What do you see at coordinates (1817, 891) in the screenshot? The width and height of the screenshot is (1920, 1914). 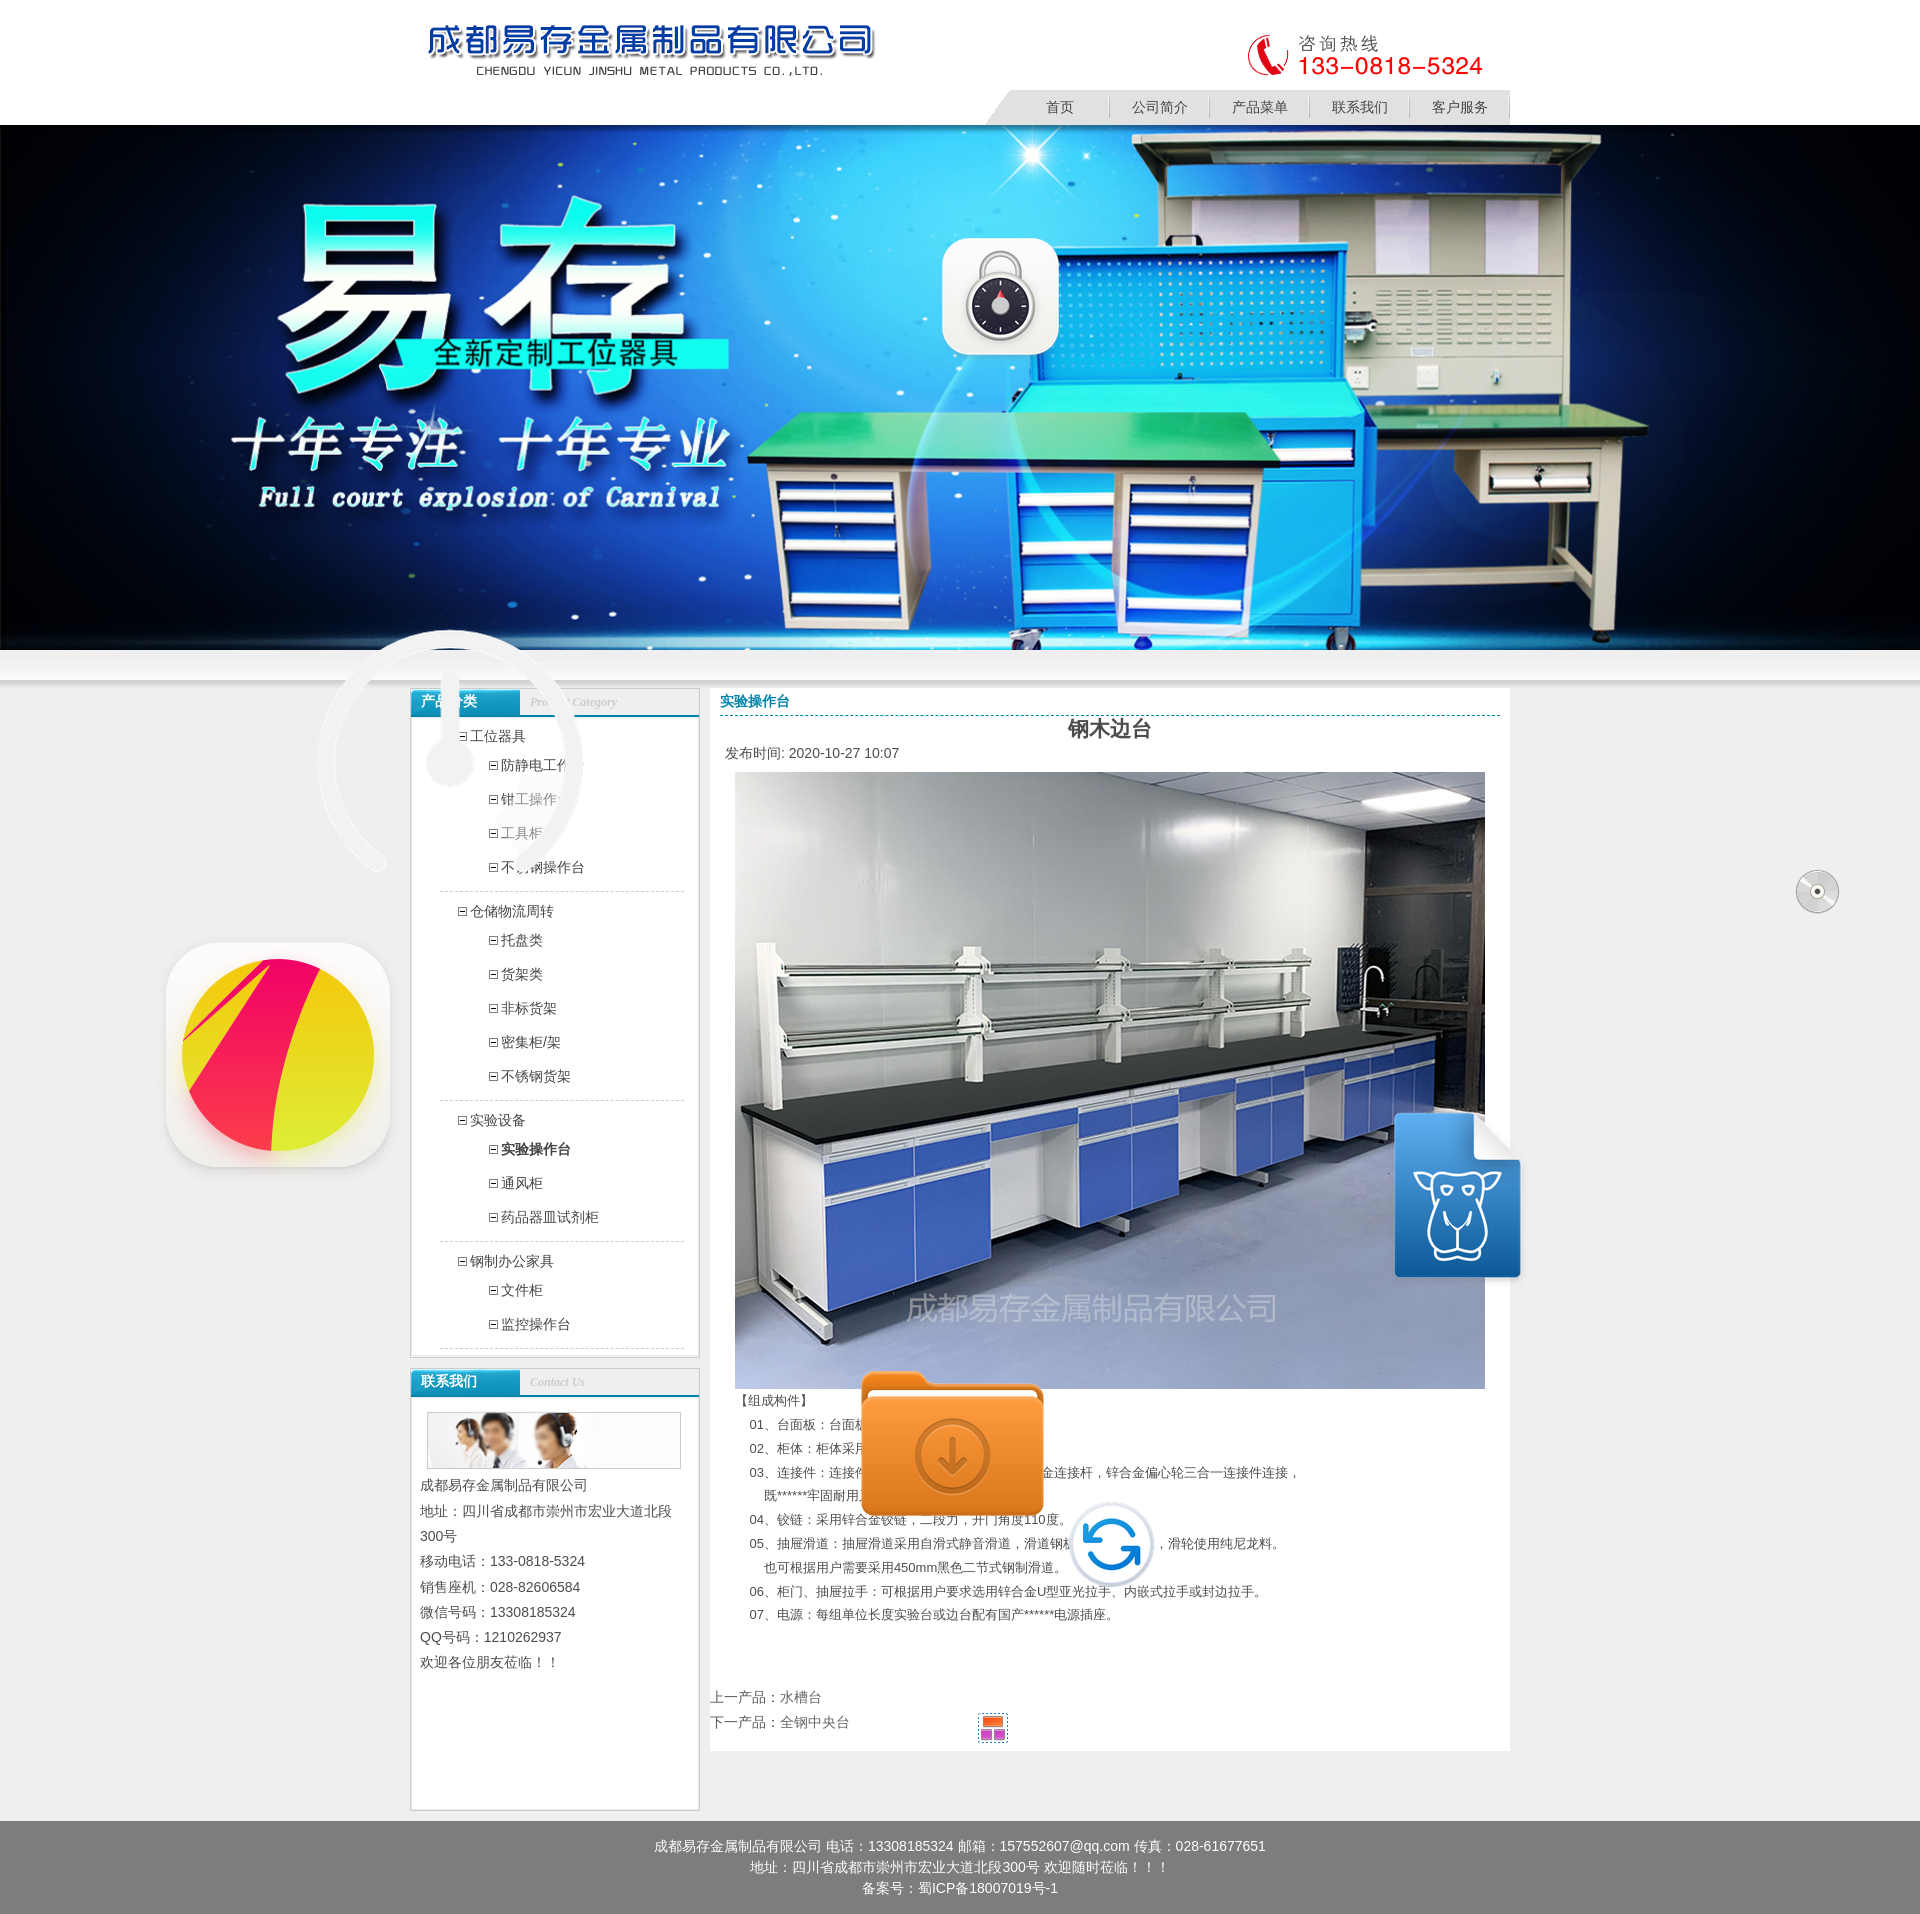 I see `indicates a DVD-R disc drive or media` at bounding box center [1817, 891].